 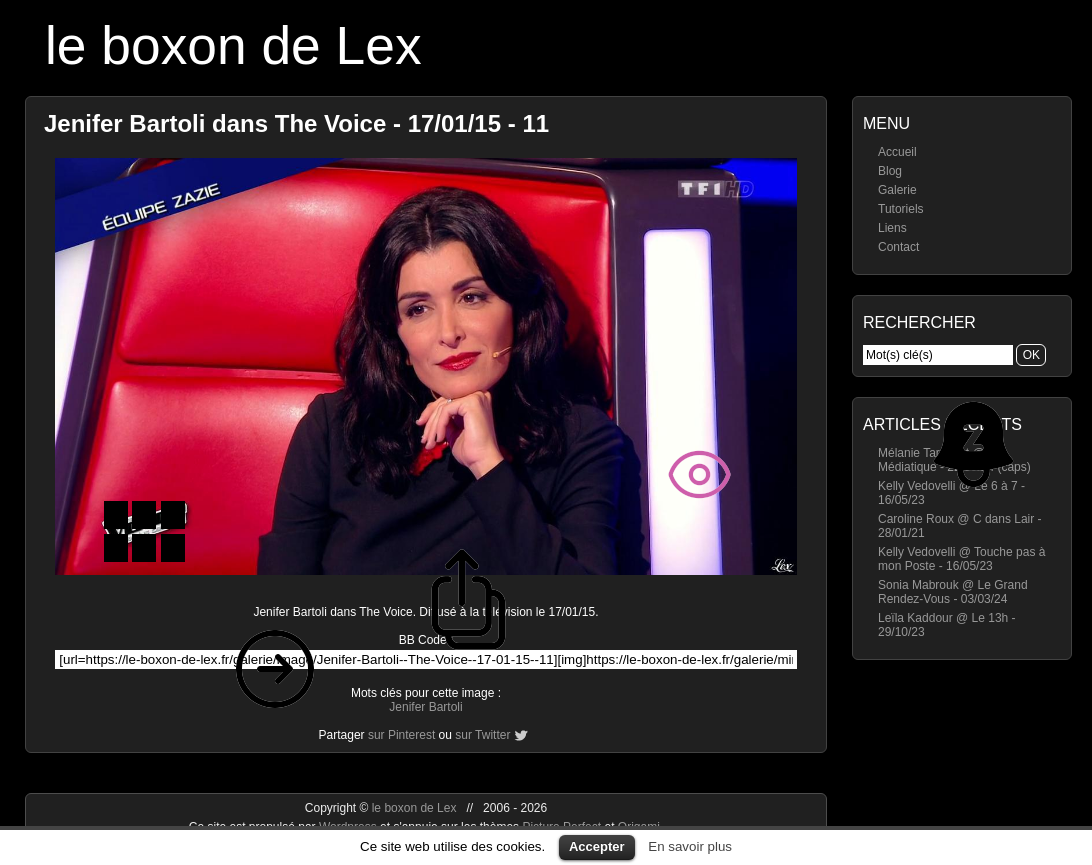 I want to click on proceed to the next step, so click(x=275, y=669).